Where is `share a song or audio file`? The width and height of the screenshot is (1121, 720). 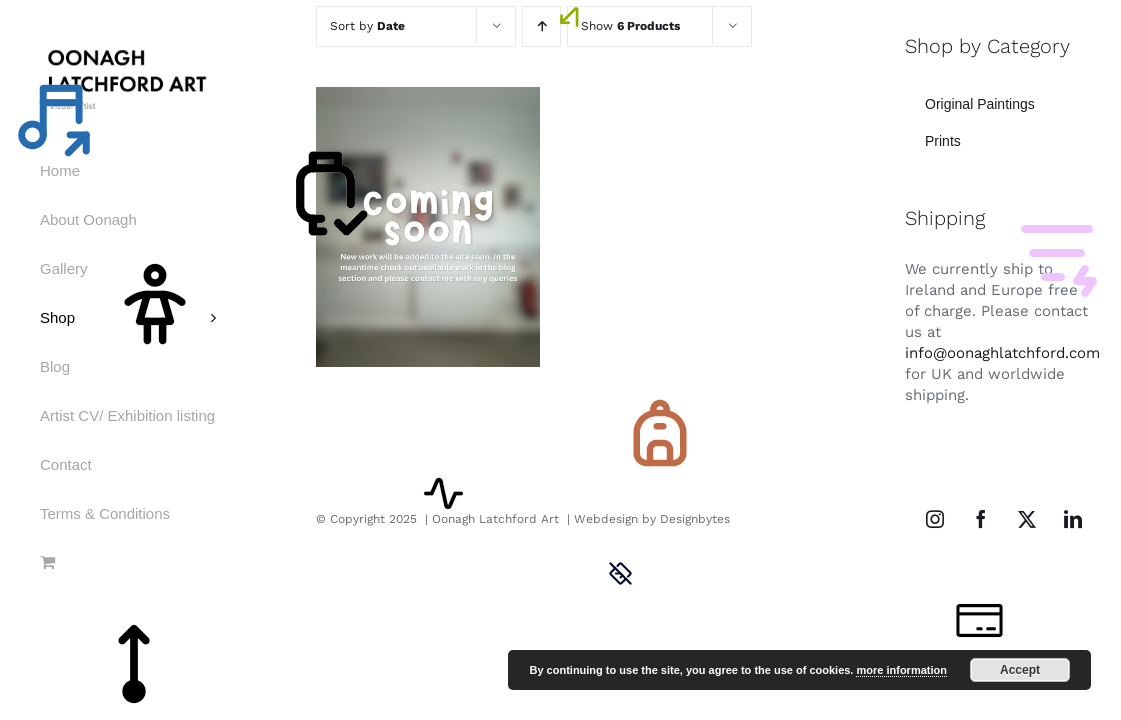
share a song or audio file is located at coordinates (54, 117).